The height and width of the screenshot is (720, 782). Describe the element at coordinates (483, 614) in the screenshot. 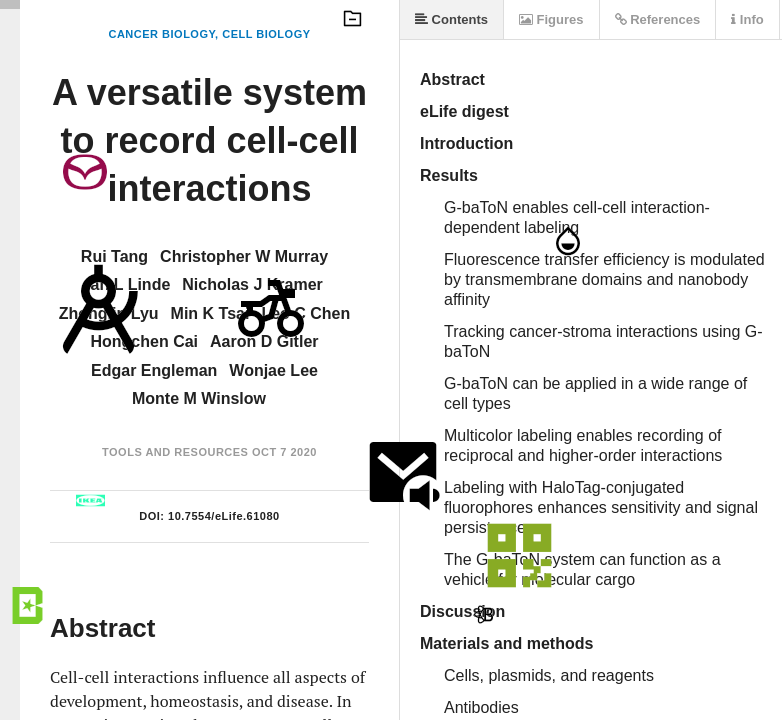

I see `react-bootstrap framework logo` at that location.